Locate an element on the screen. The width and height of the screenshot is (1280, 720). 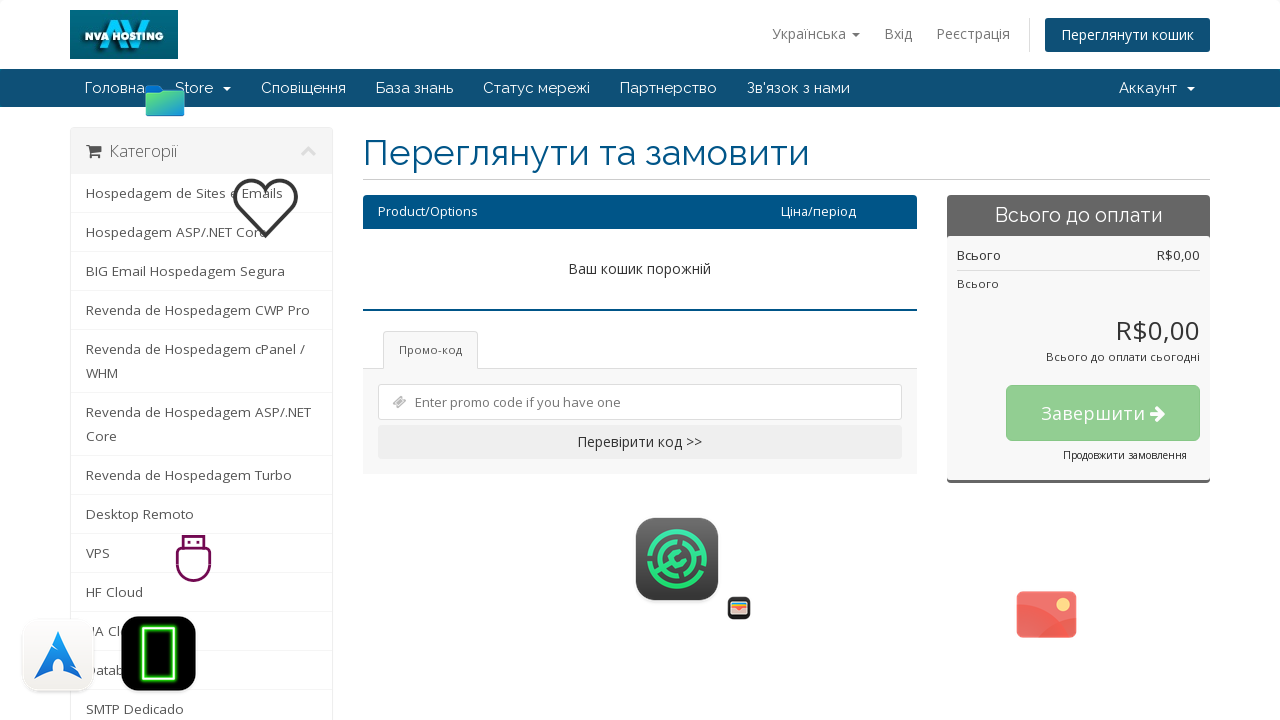
indicates item is linked to photos library is located at coordinates (1046, 614).